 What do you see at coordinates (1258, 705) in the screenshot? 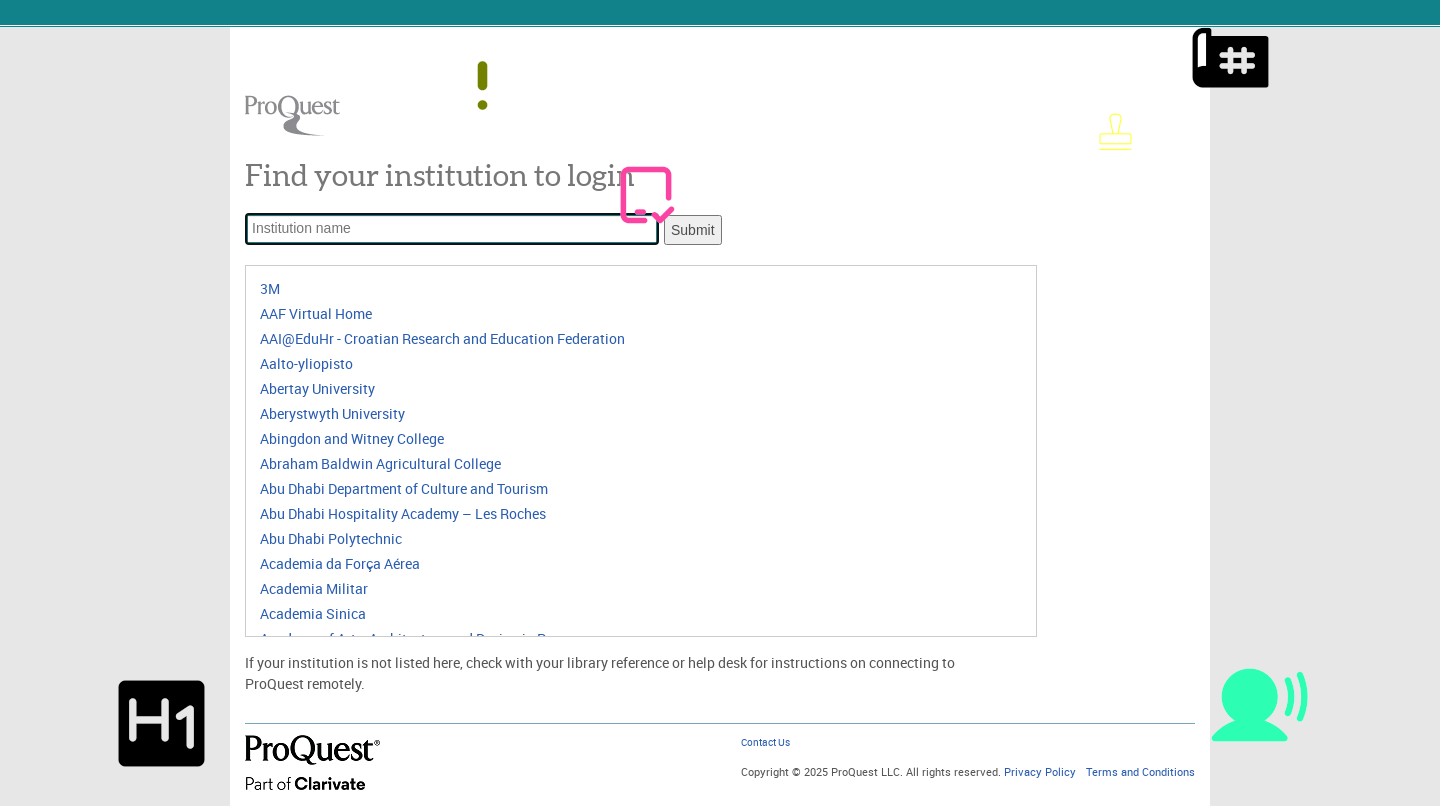
I see `user is speaking or broadcasting audio` at bounding box center [1258, 705].